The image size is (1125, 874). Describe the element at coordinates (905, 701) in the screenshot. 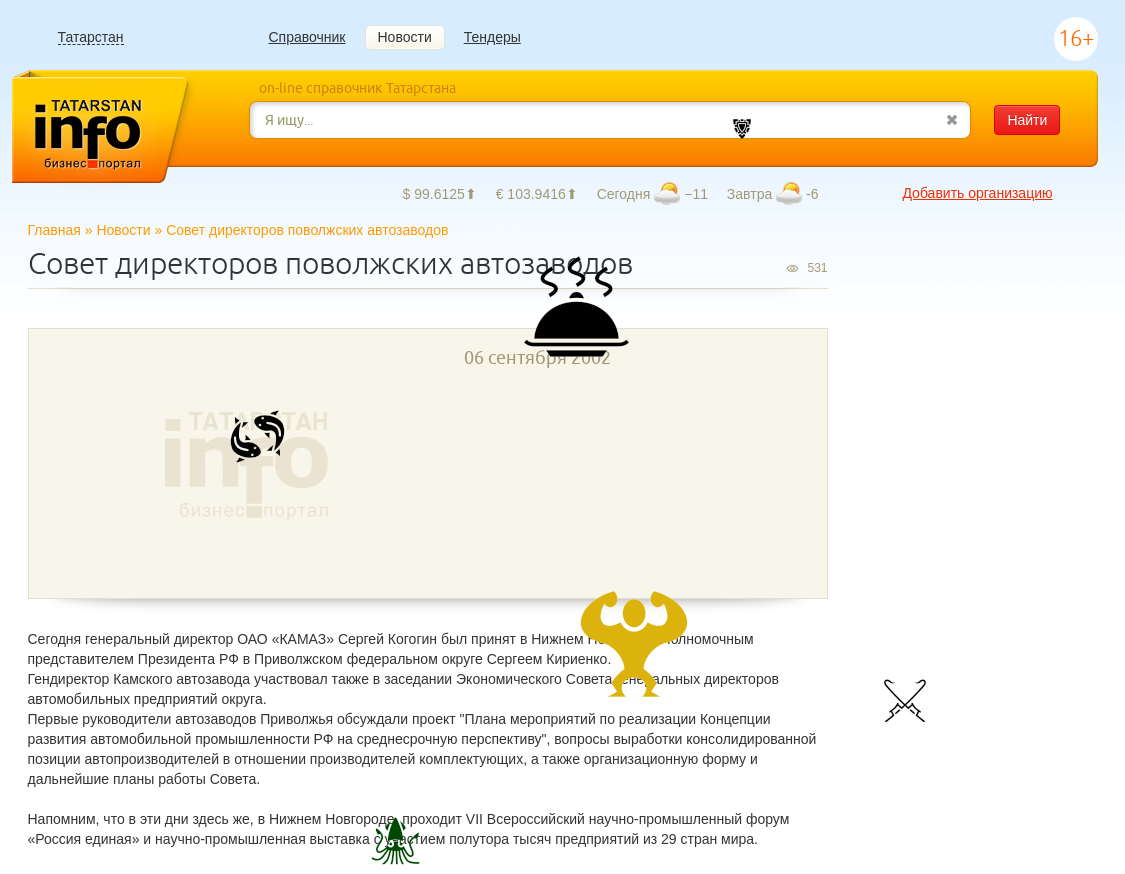

I see `select hook swords as your weapon` at that location.